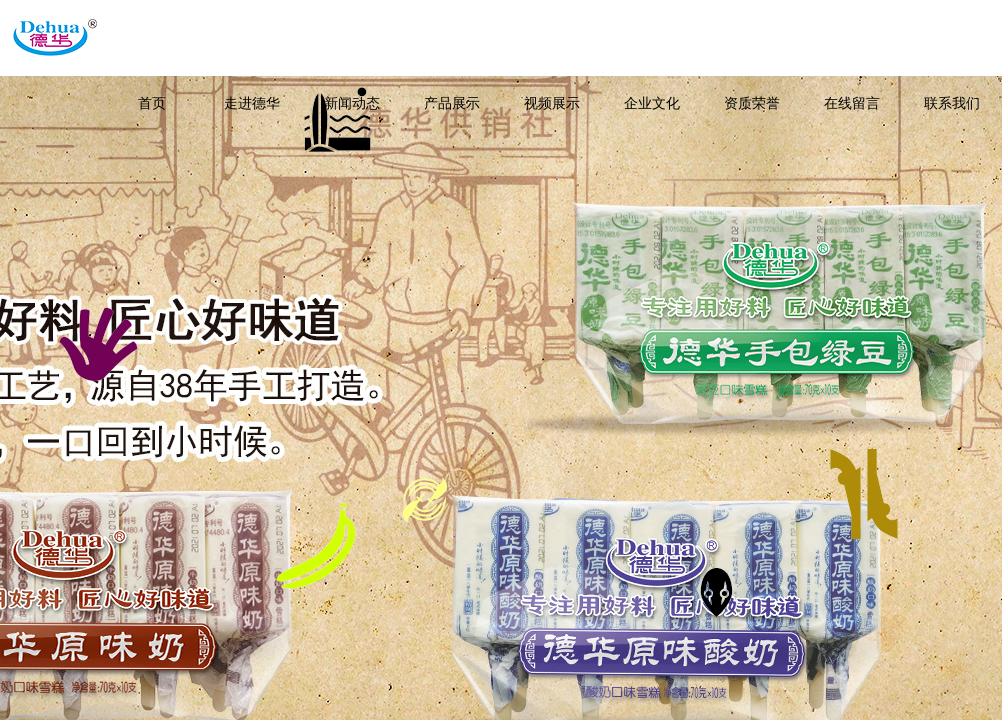  I want to click on indicates banana or tropical fruit category, so click(316, 545).